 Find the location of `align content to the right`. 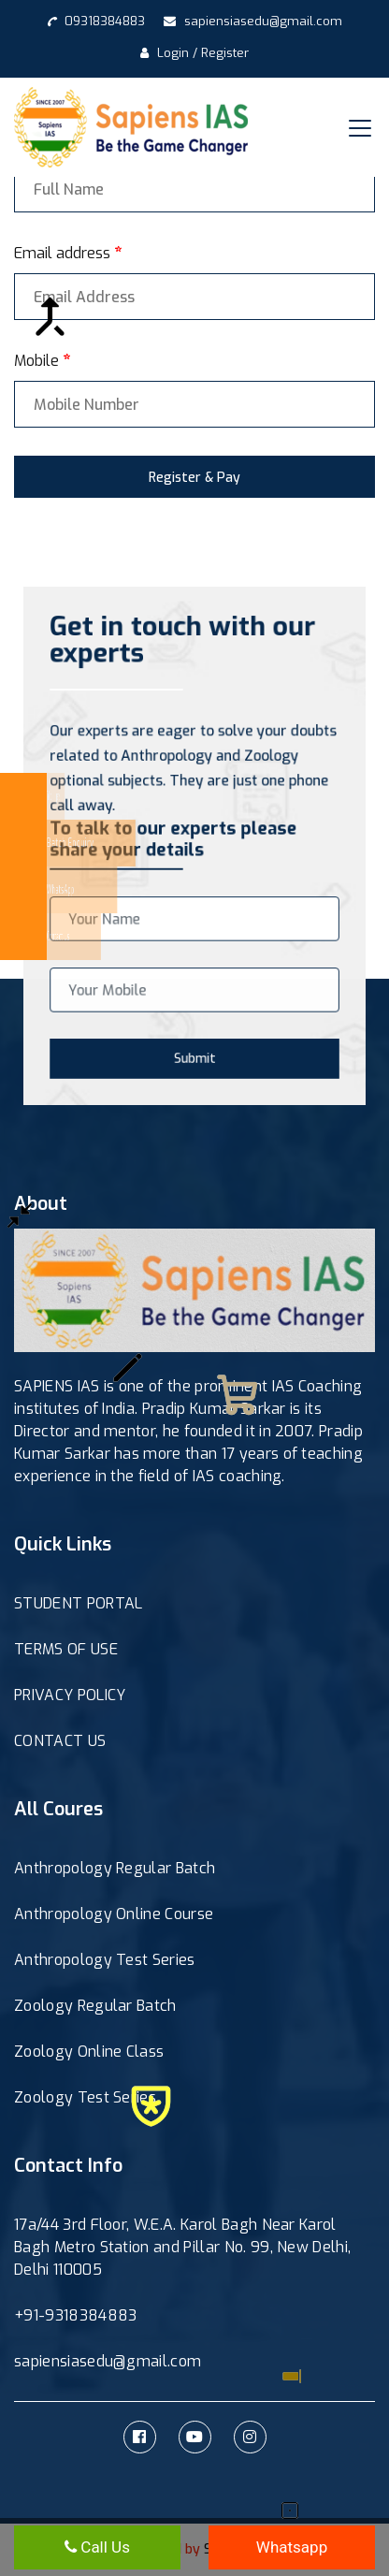

align content to the right is located at coordinates (292, 2376).